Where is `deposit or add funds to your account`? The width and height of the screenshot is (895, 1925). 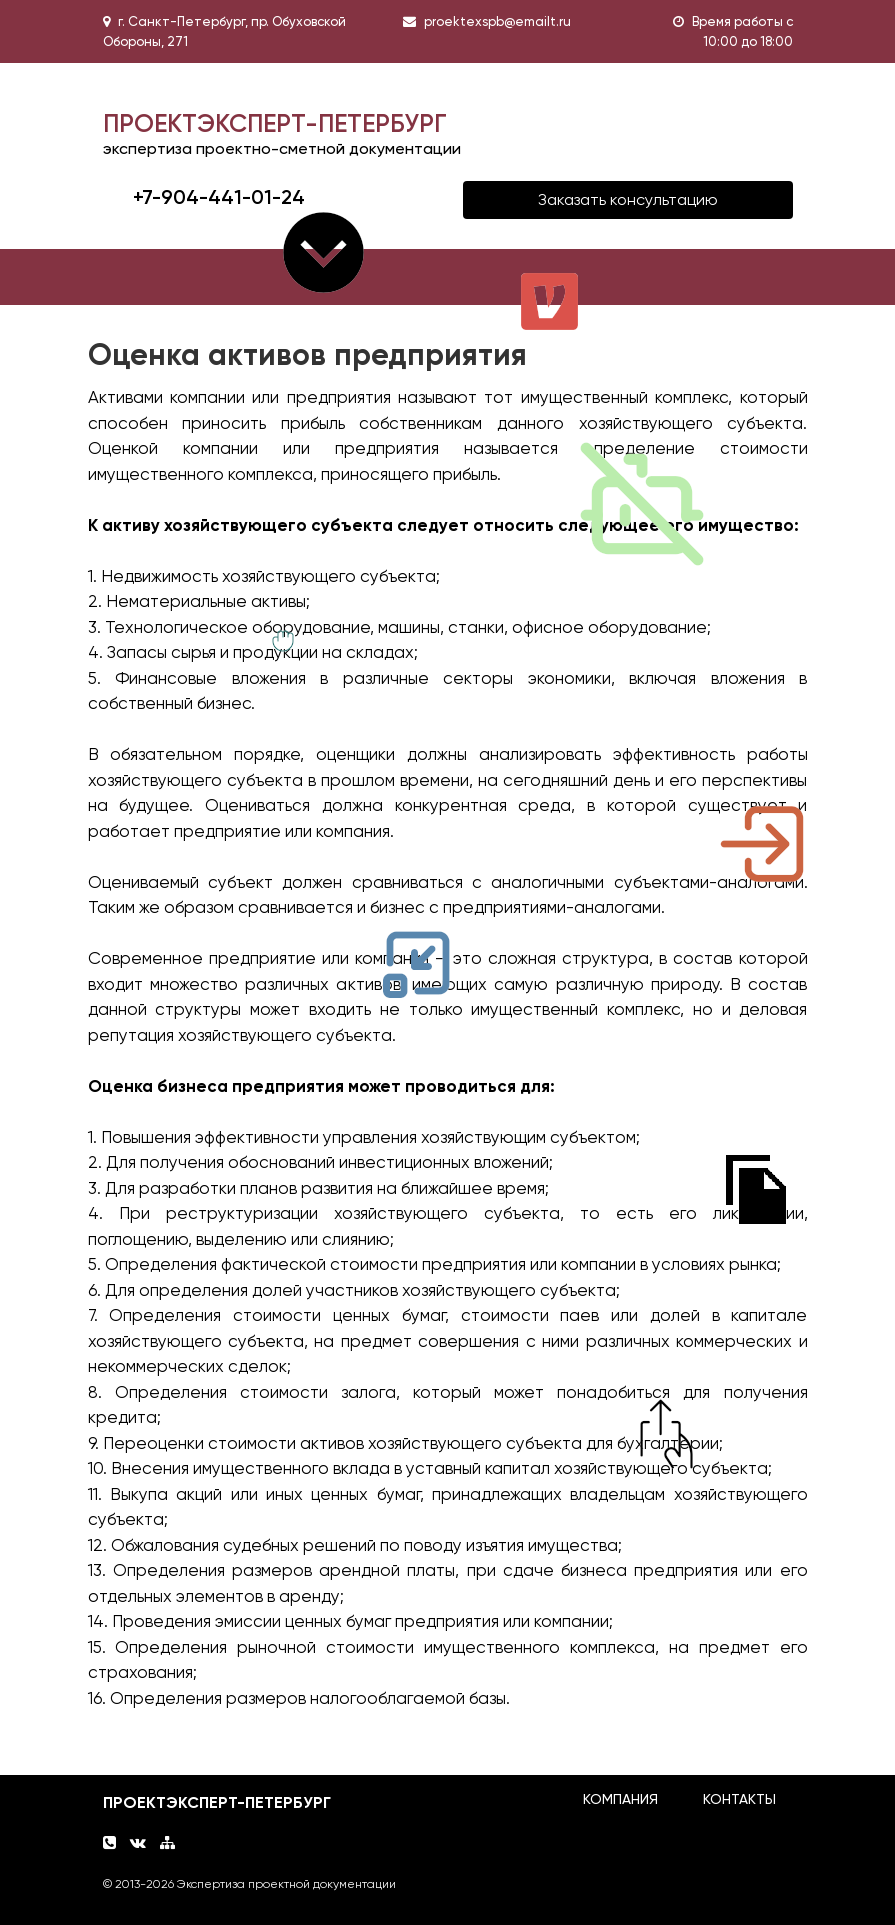
deposit or add funds to your account is located at coordinates (663, 1434).